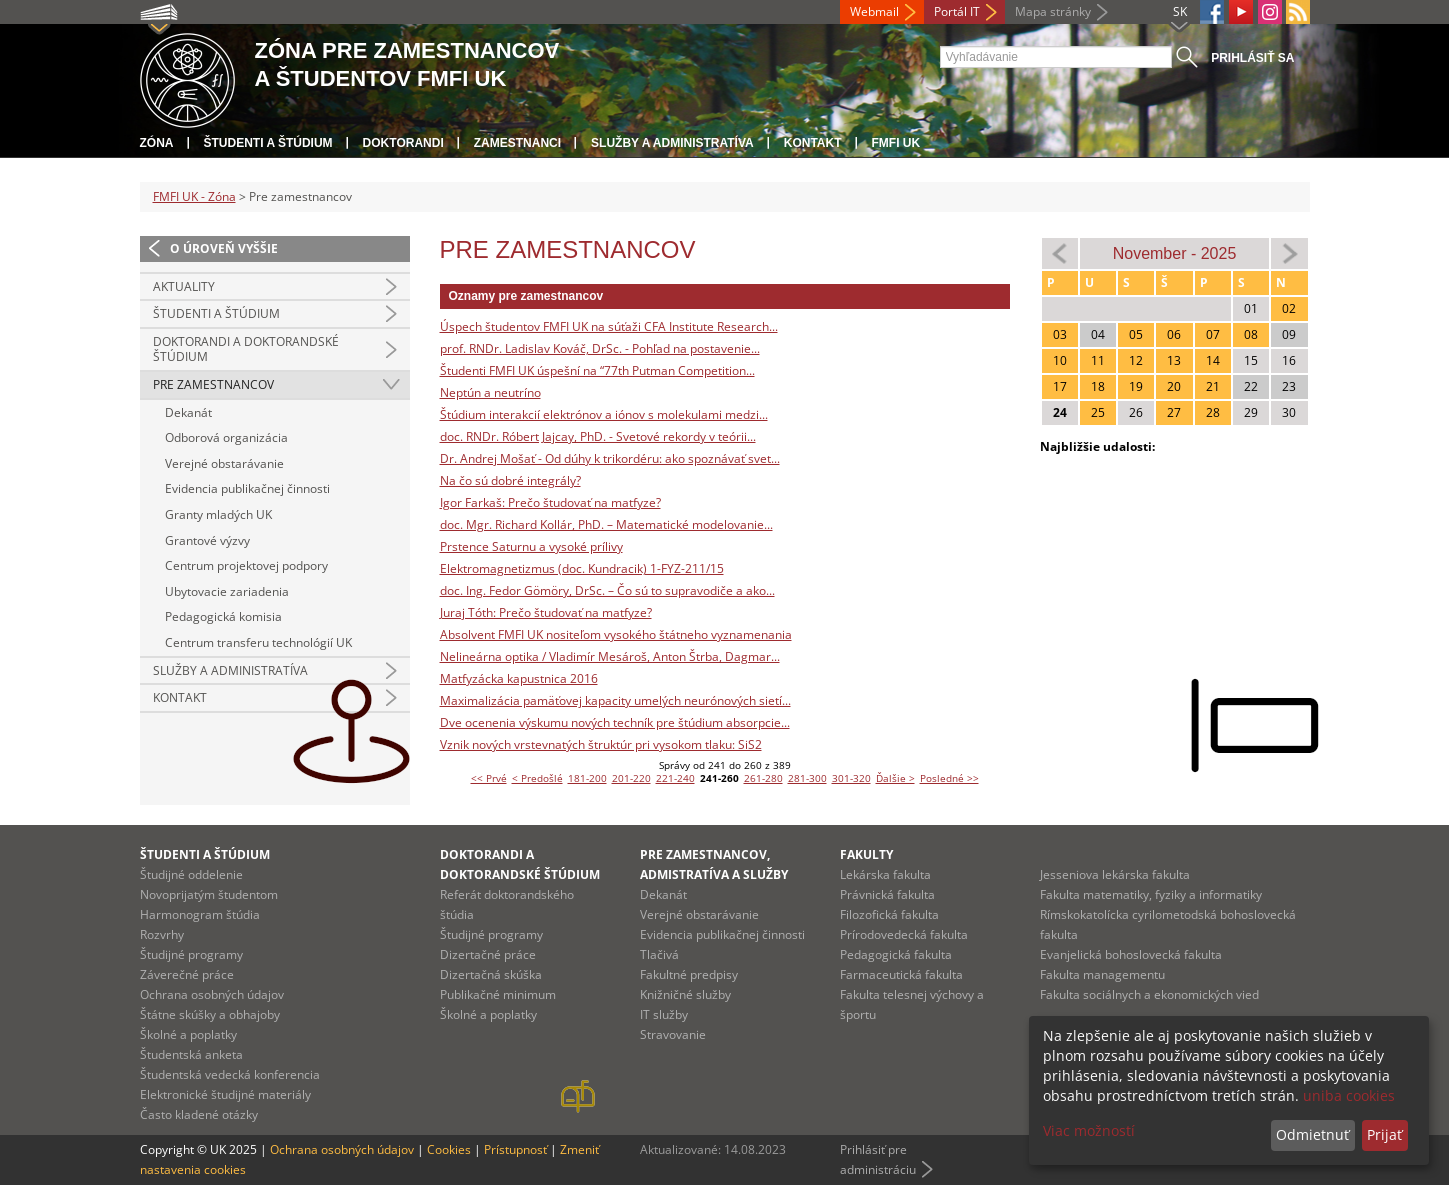  What do you see at coordinates (351, 733) in the screenshot?
I see `view location area or radius` at bounding box center [351, 733].